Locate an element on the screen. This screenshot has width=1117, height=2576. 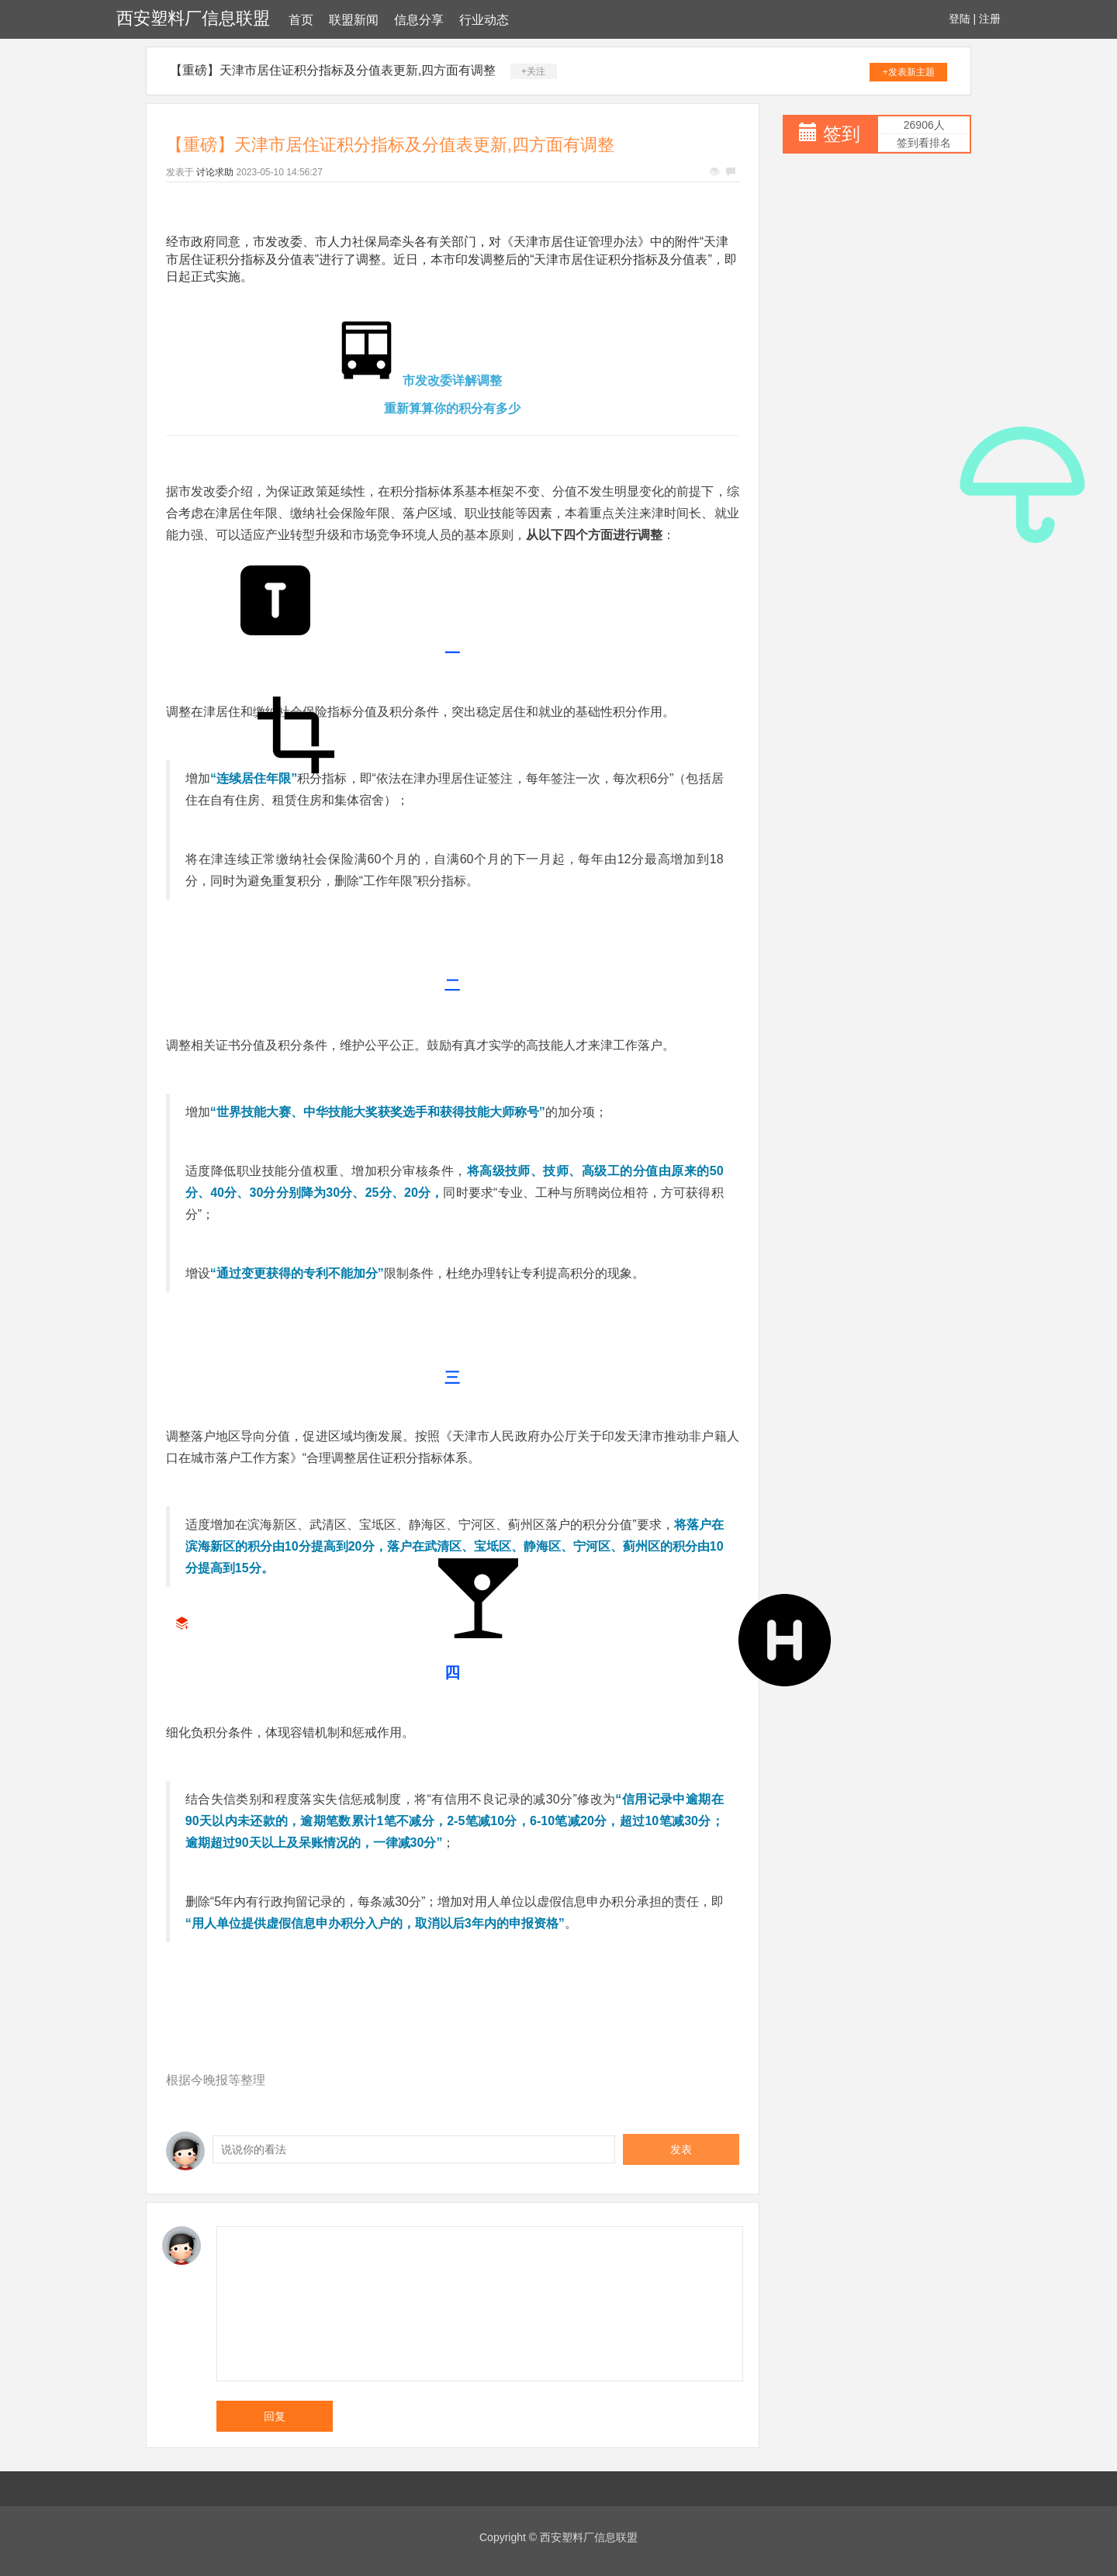
indicates a hospital or medical facility nearby is located at coordinates (784, 1640).